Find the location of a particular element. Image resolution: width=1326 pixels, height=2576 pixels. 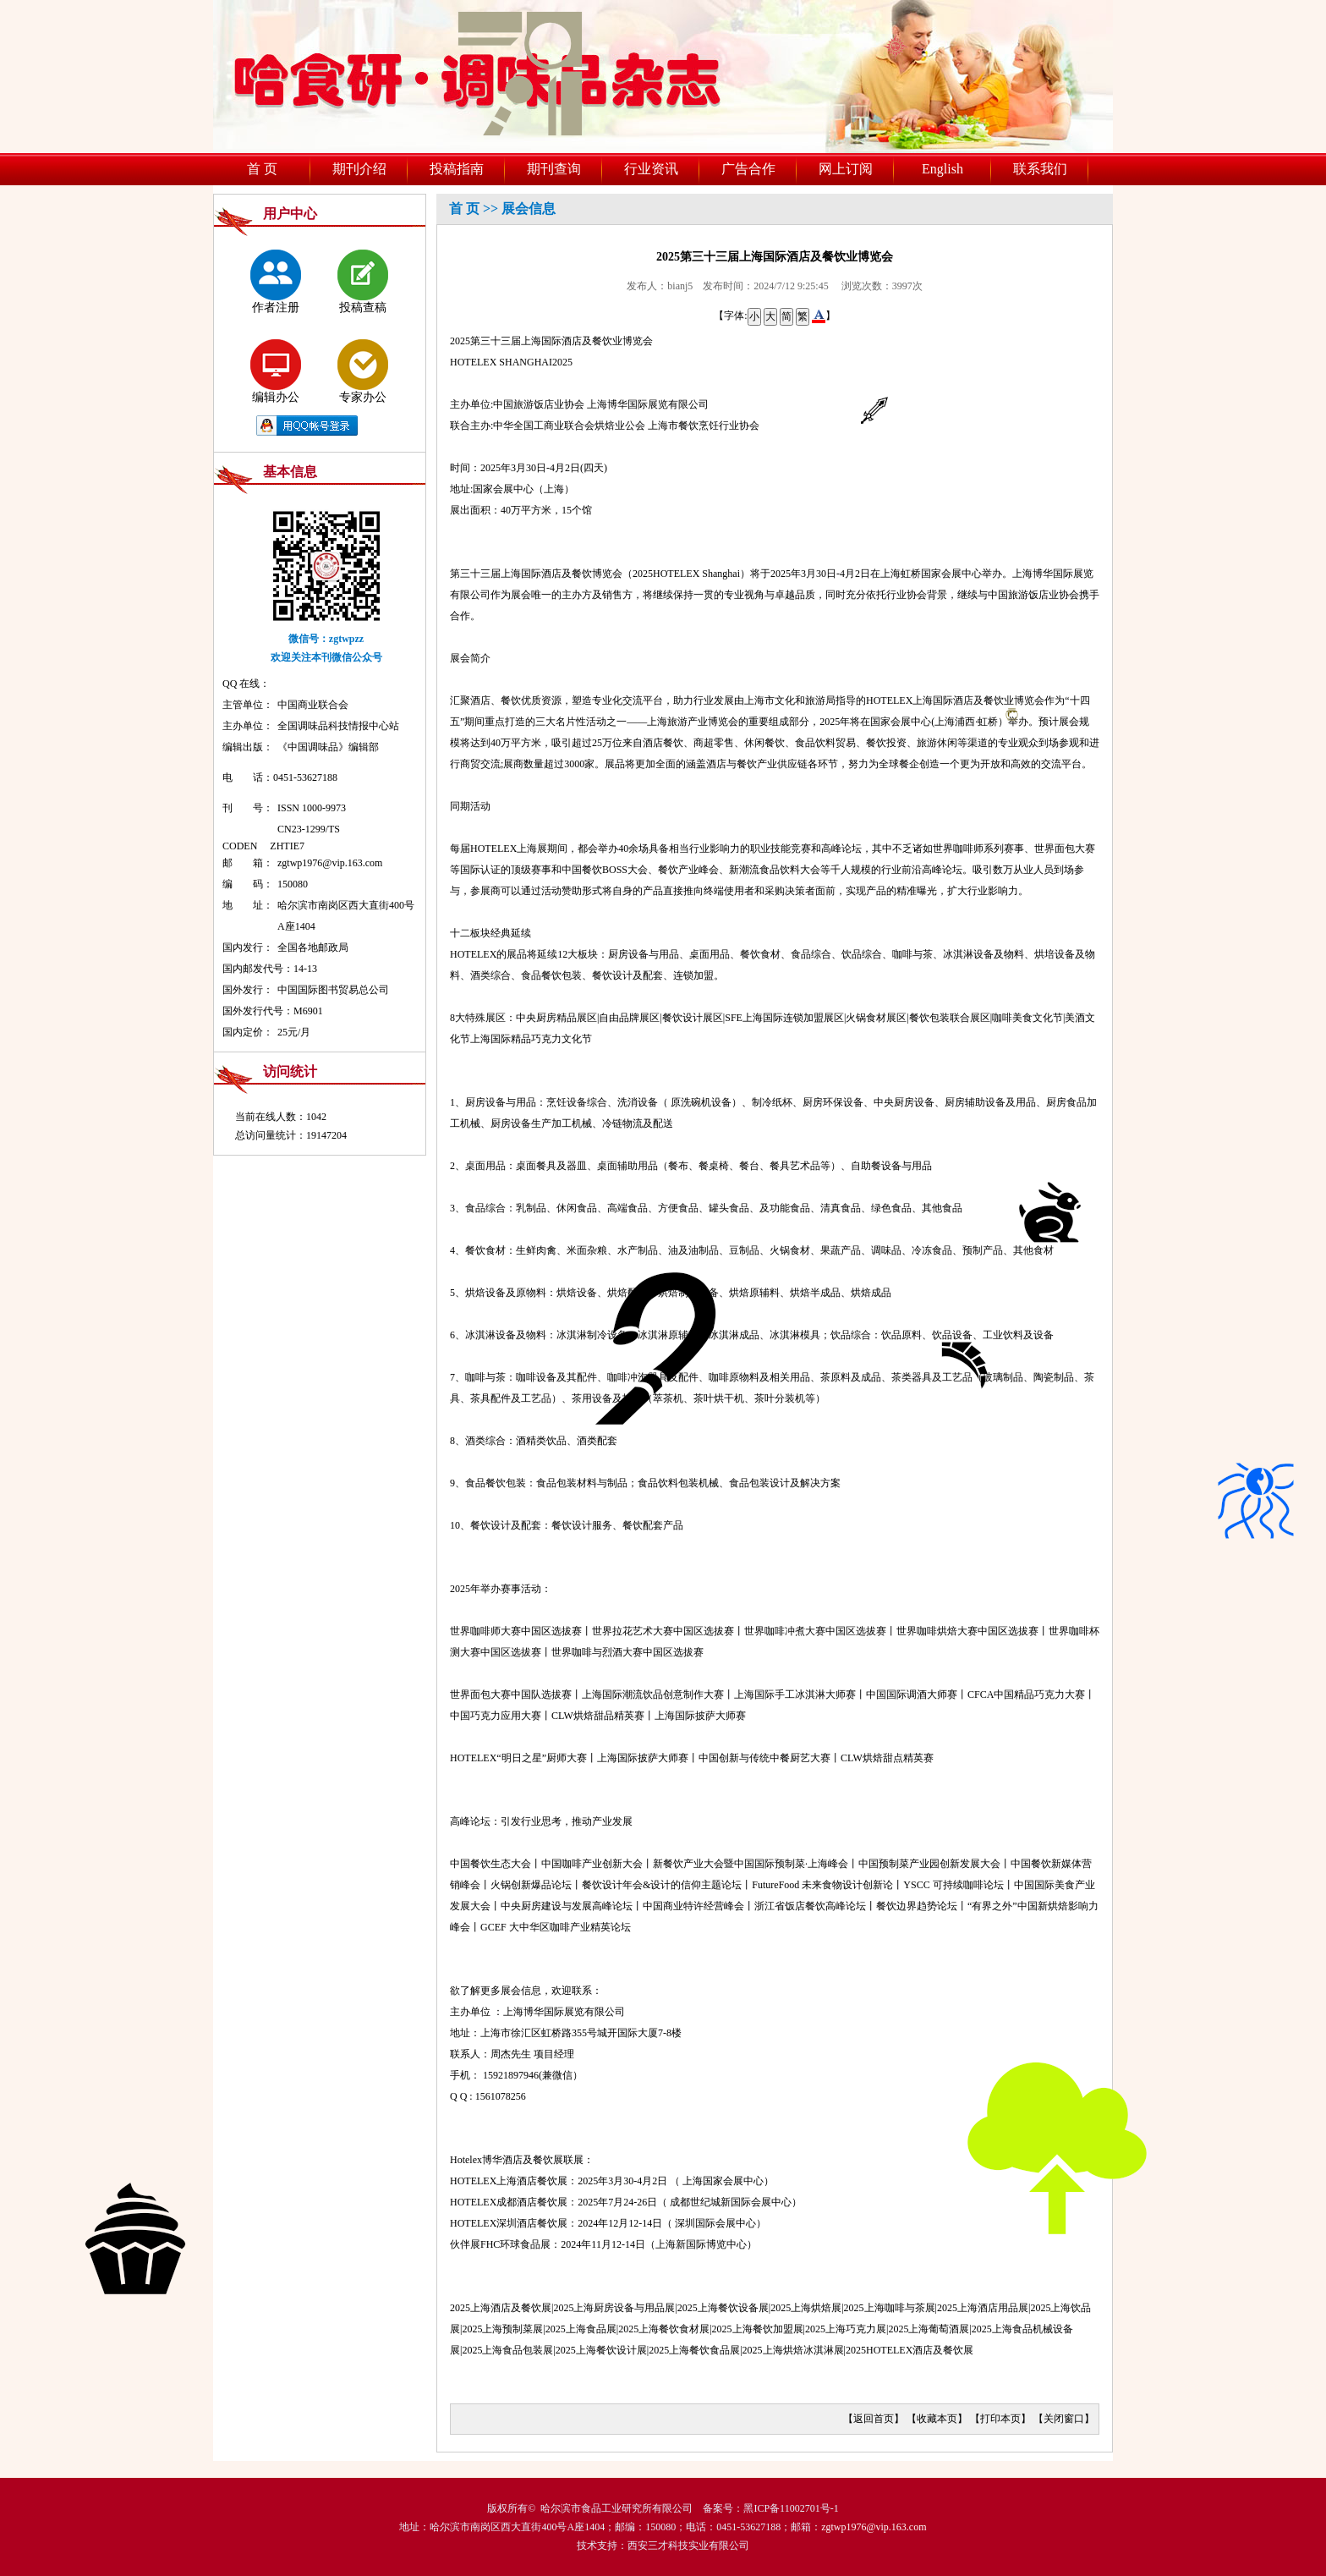

shepherd or pastoral character class icon is located at coordinates (655, 1348).